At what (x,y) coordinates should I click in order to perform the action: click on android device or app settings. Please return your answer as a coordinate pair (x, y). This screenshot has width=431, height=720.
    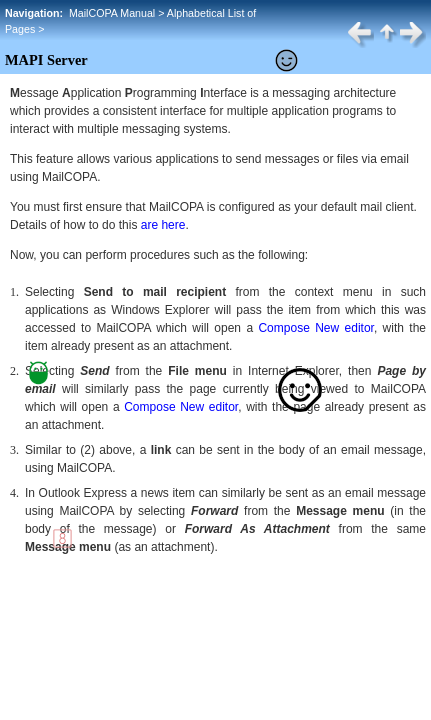
    Looking at the image, I should click on (38, 372).